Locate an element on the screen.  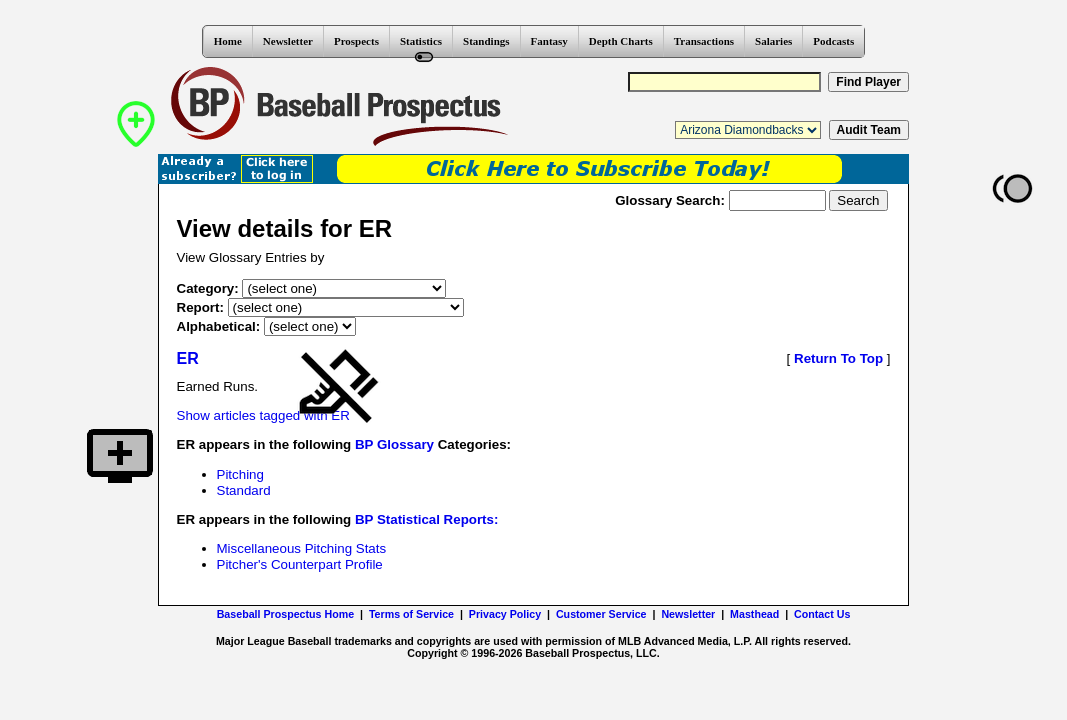
access toll or payment information is located at coordinates (1012, 188).